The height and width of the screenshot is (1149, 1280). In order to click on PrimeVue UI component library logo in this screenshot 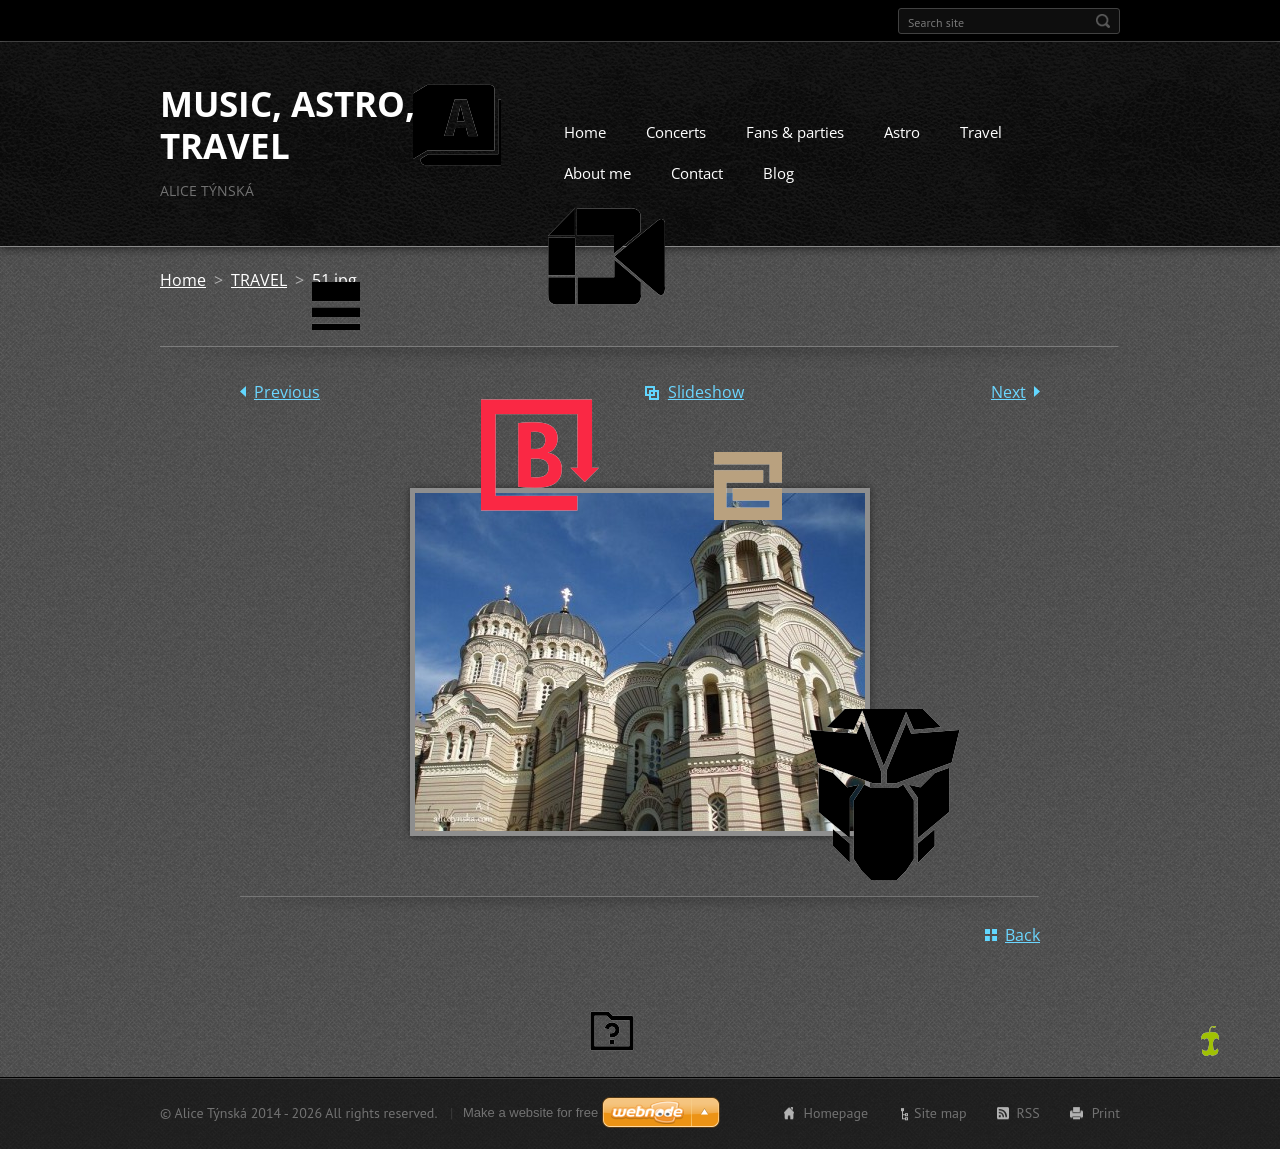, I will do `click(884, 794)`.